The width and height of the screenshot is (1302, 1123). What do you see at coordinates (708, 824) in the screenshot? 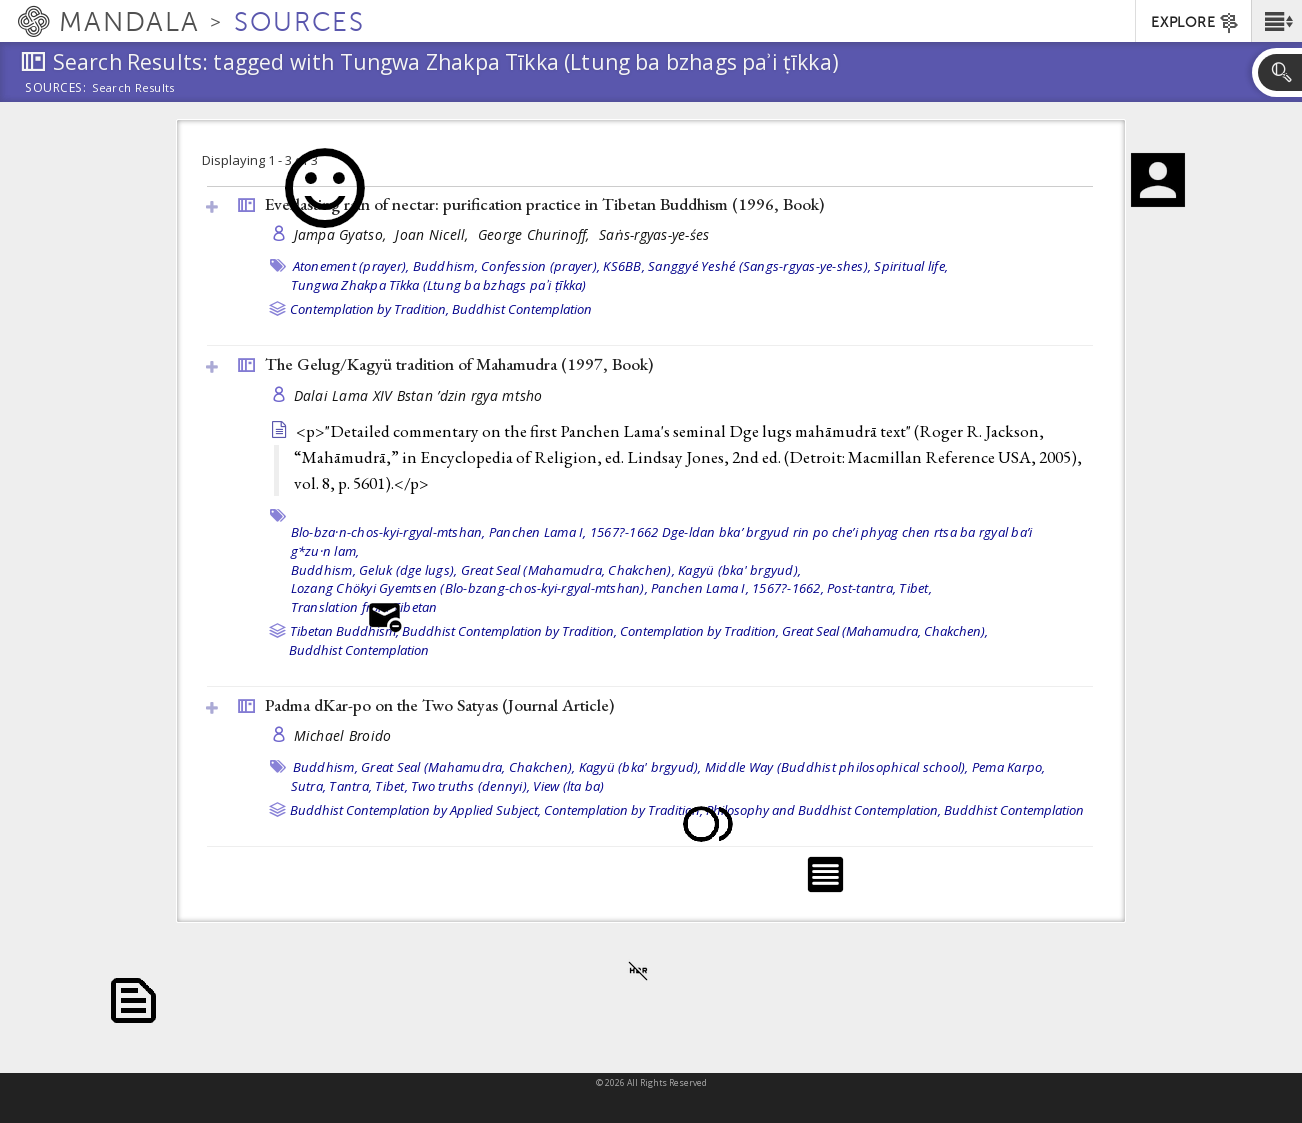
I see `indicates active recording or live streaming status` at bounding box center [708, 824].